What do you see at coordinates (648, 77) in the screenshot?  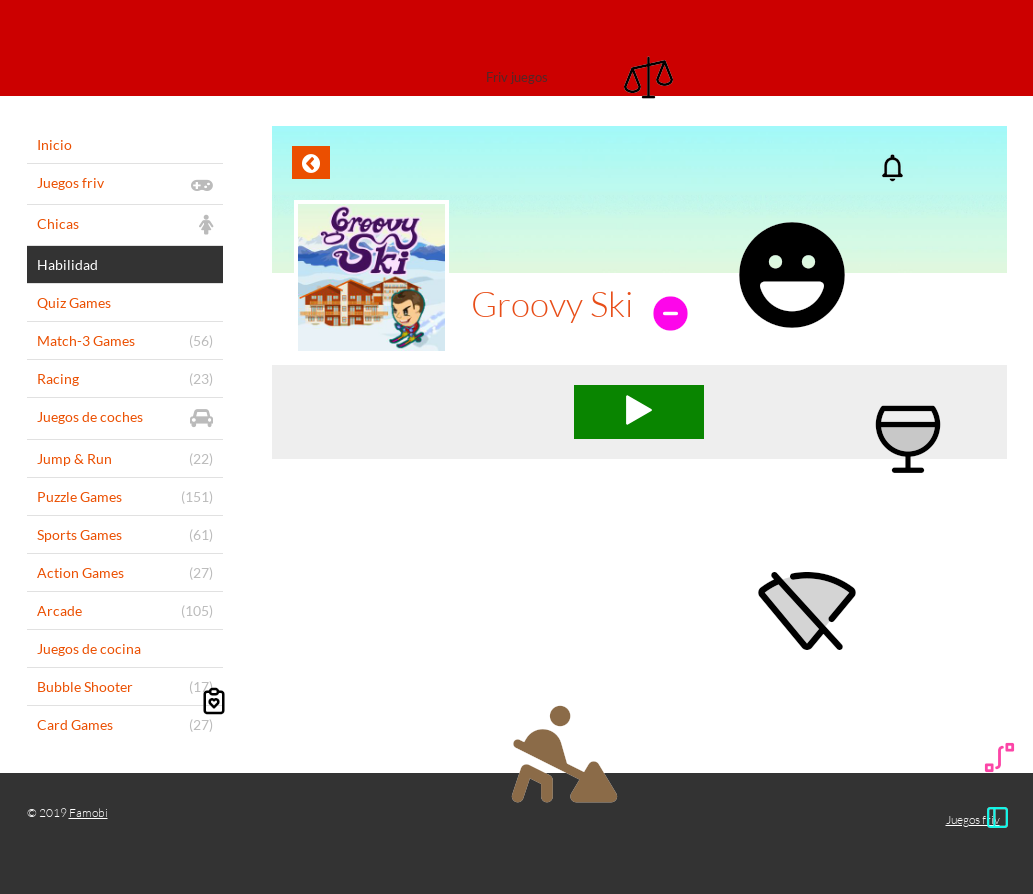 I see `compare items or options` at bounding box center [648, 77].